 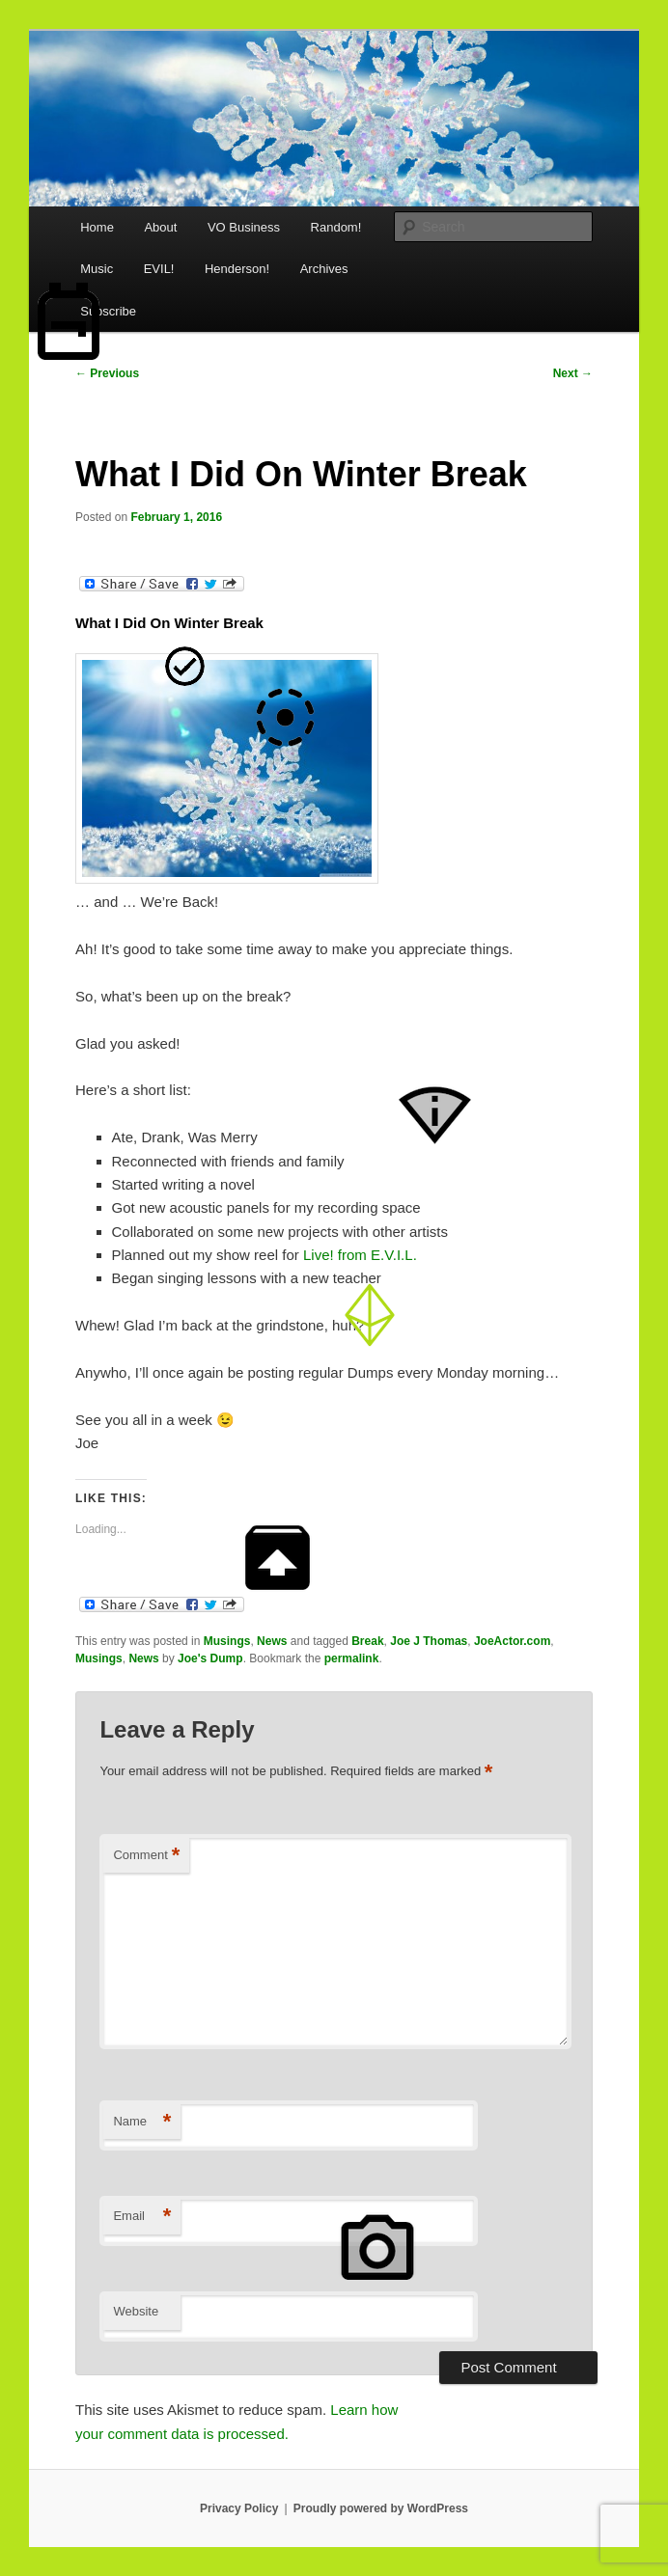 What do you see at coordinates (184, 666) in the screenshot?
I see `indicates a successfully completed action` at bounding box center [184, 666].